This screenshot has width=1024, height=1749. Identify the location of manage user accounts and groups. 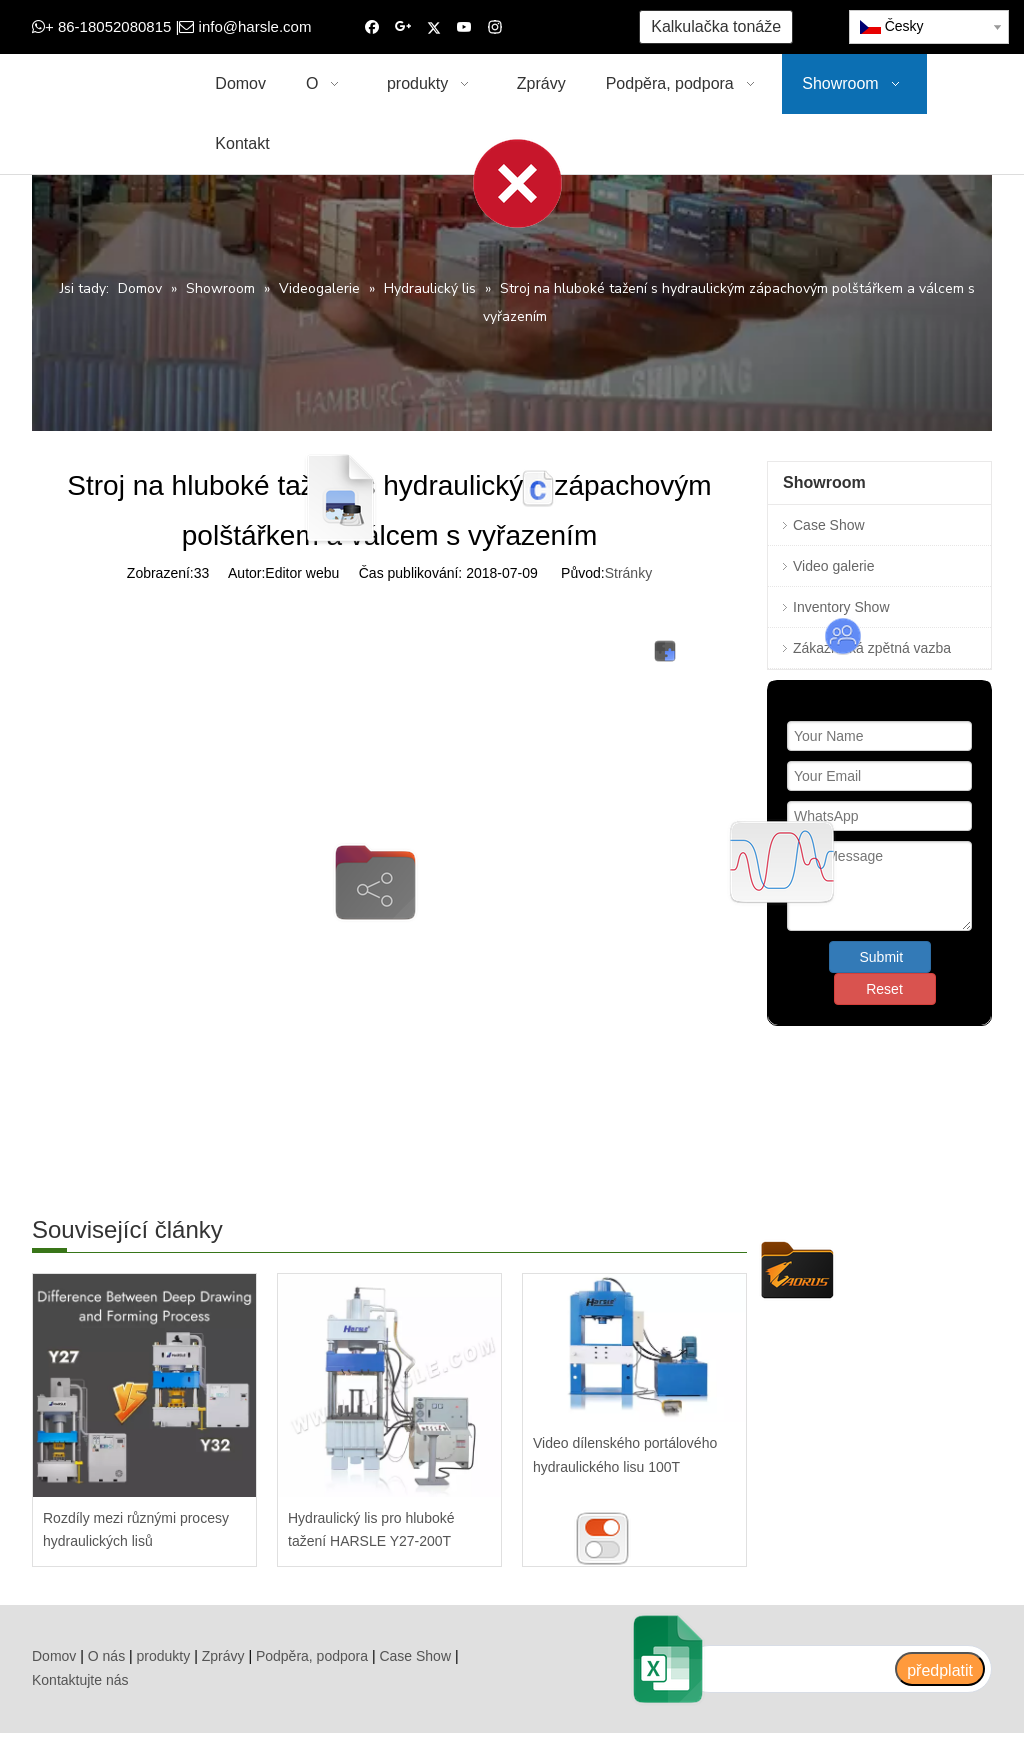
(843, 636).